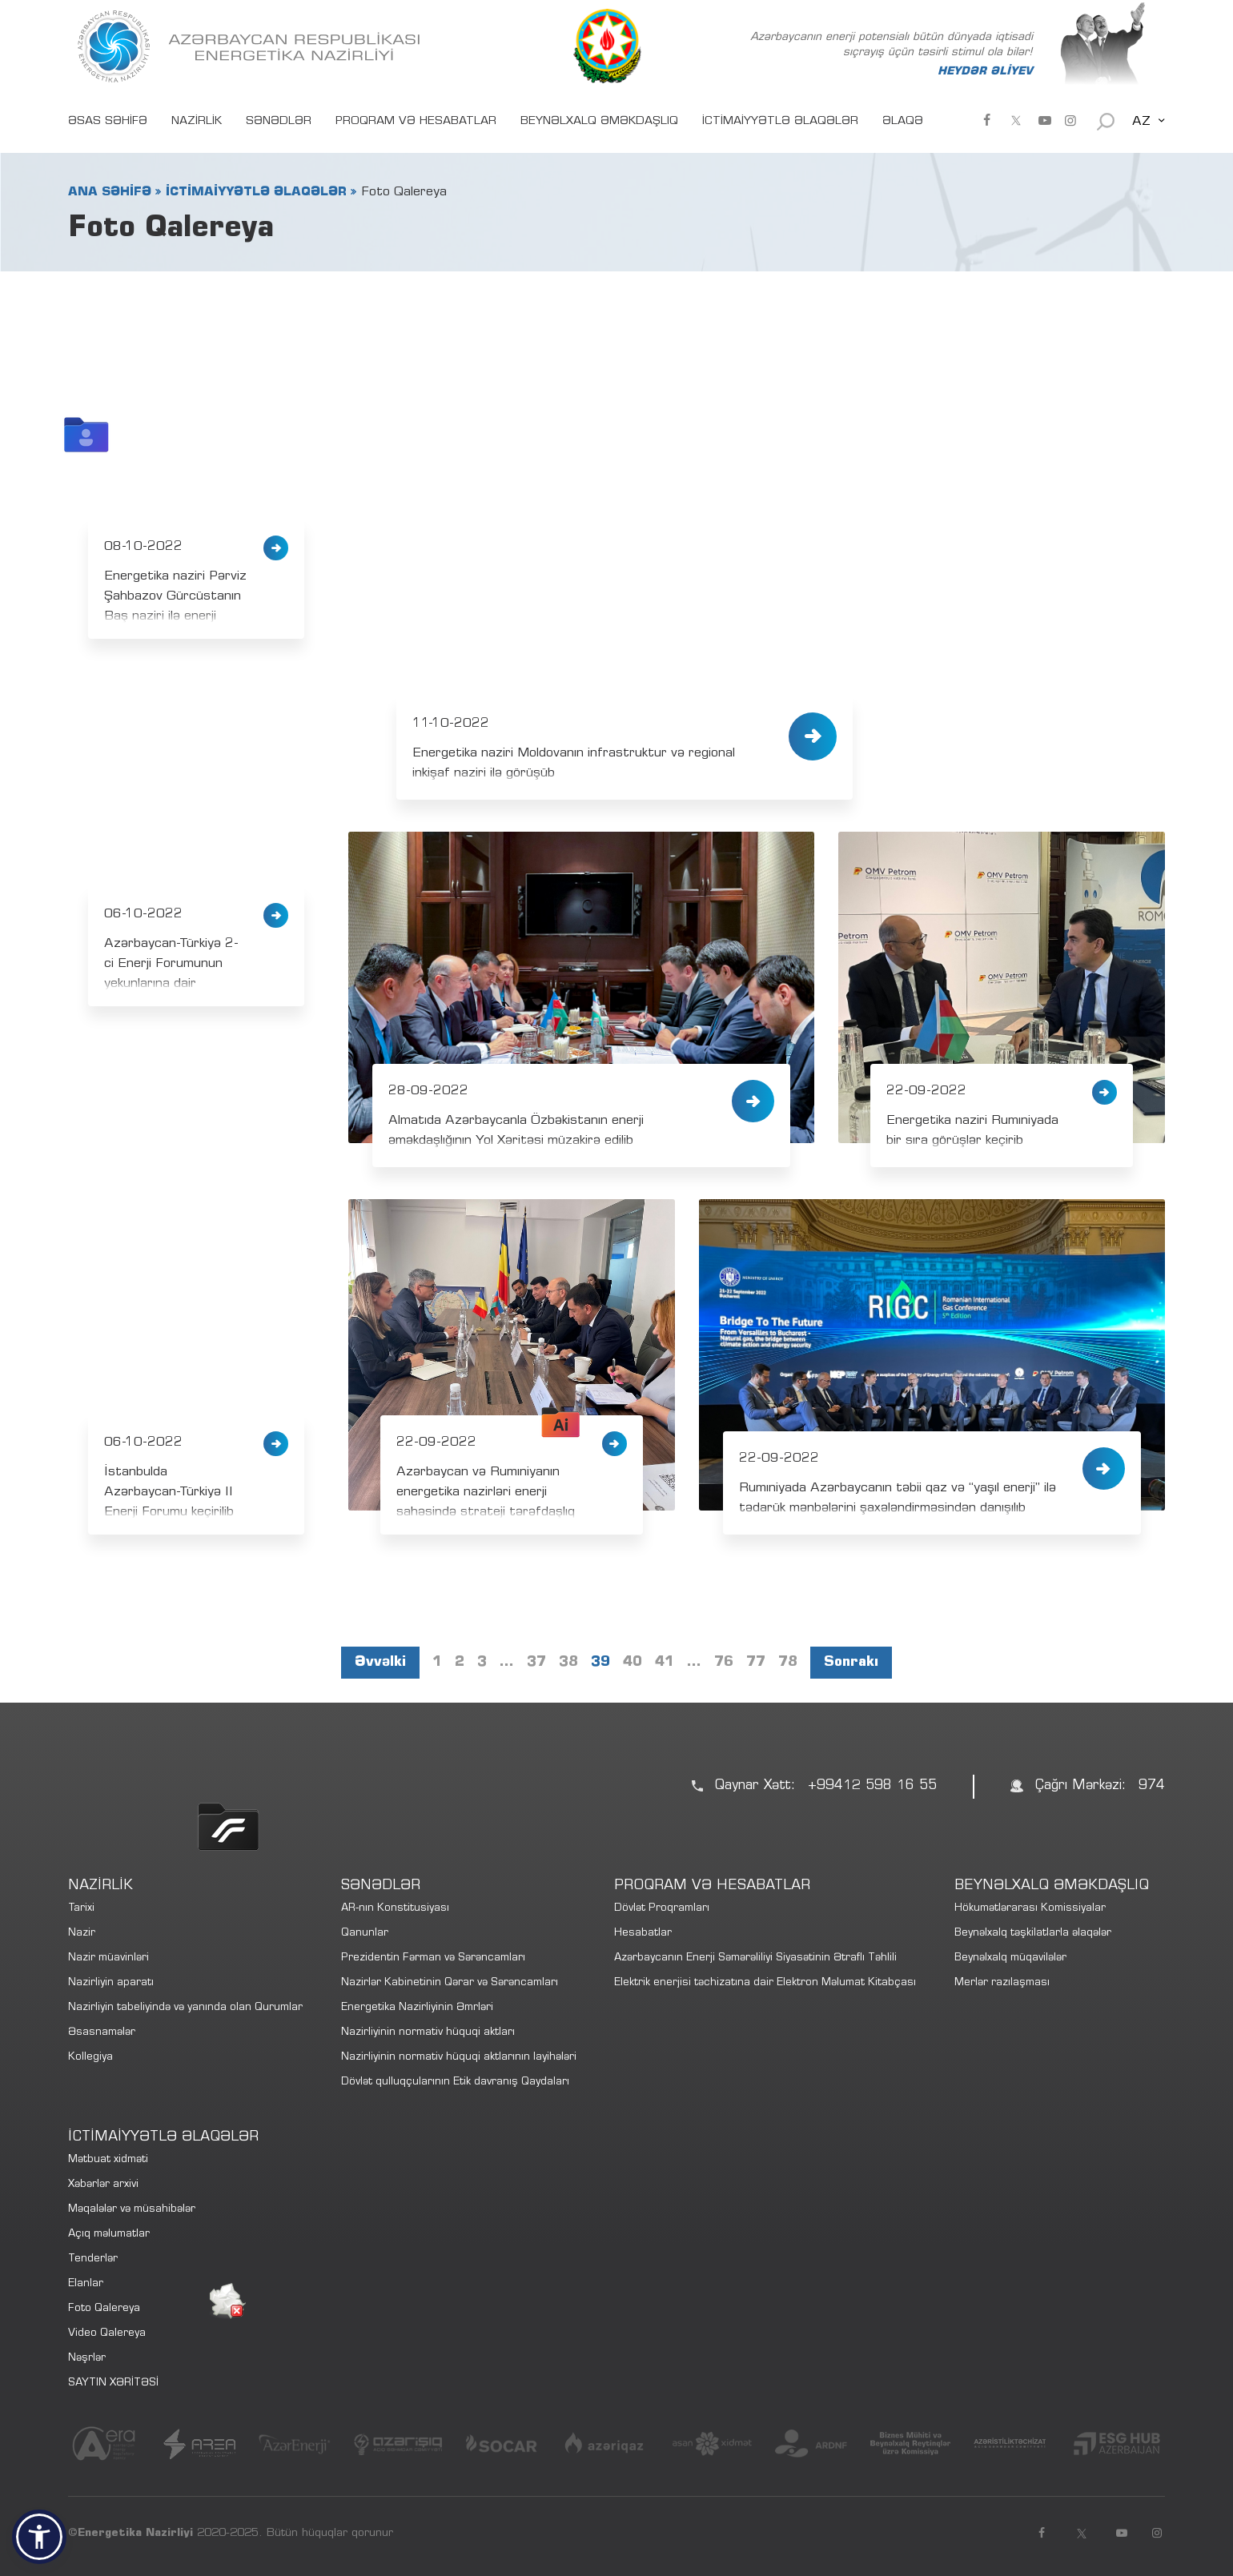  What do you see at coordinates (227, 2301) in the screenshot?
I see `mark email as not junk` at bounding box center [227, 2301].